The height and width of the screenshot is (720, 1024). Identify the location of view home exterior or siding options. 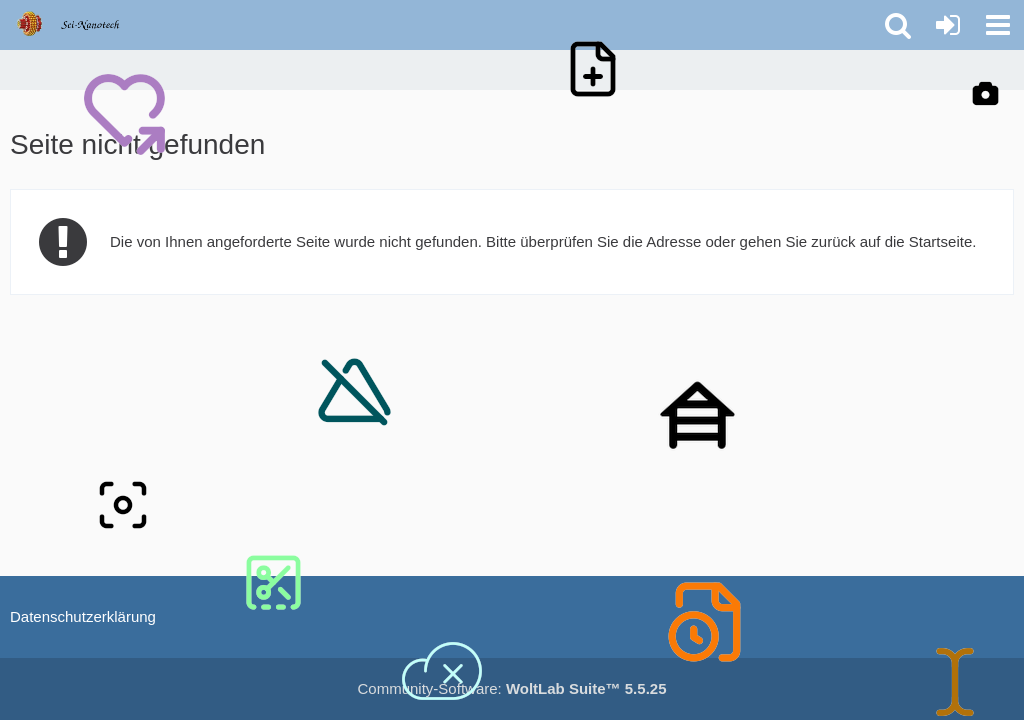
(697, 416).